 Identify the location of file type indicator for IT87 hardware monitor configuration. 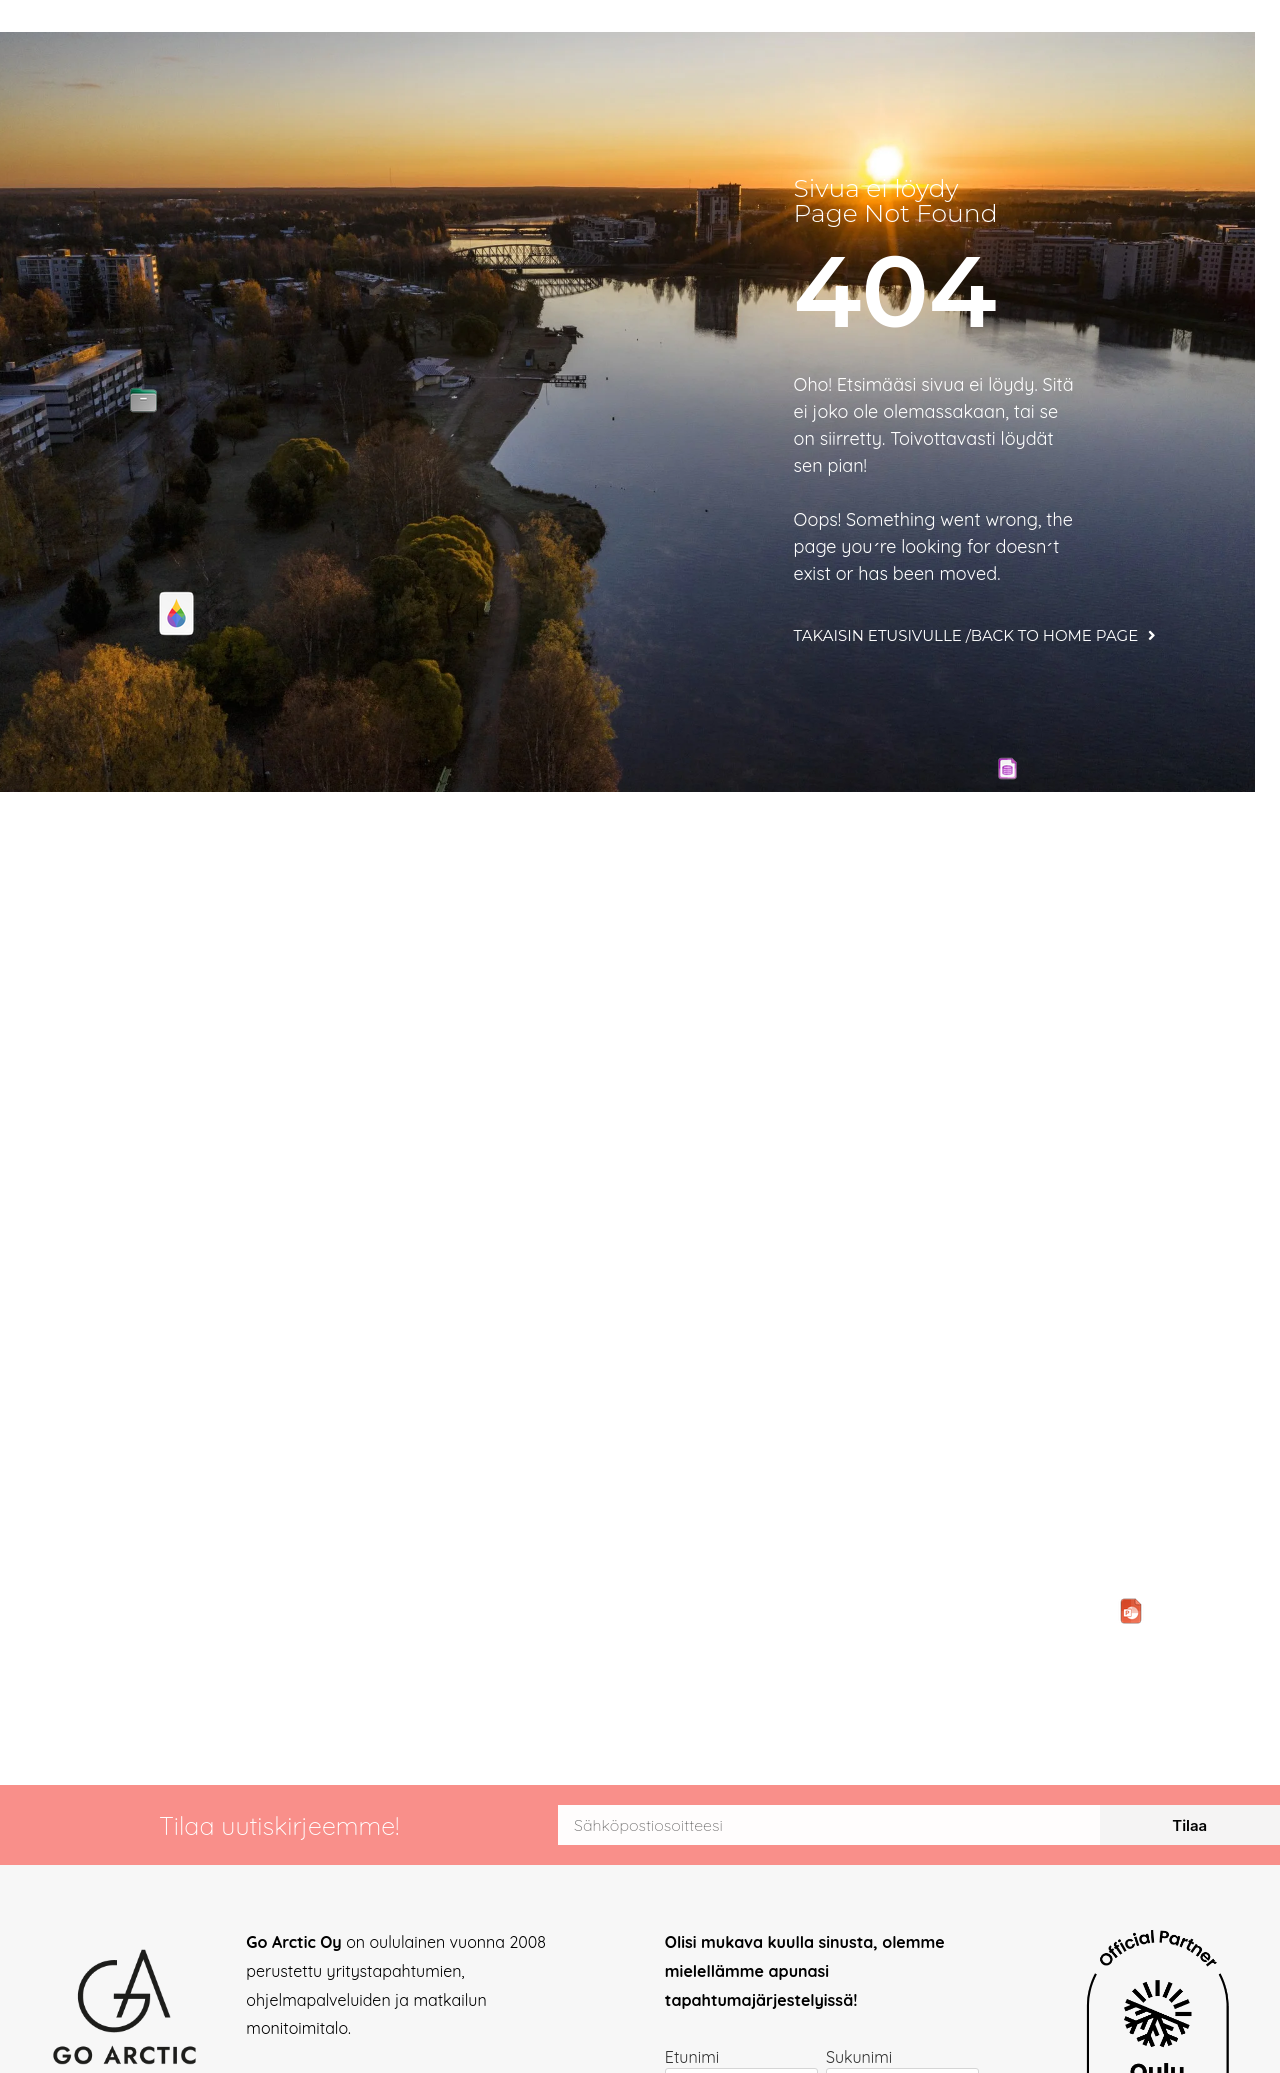
(176, 613).